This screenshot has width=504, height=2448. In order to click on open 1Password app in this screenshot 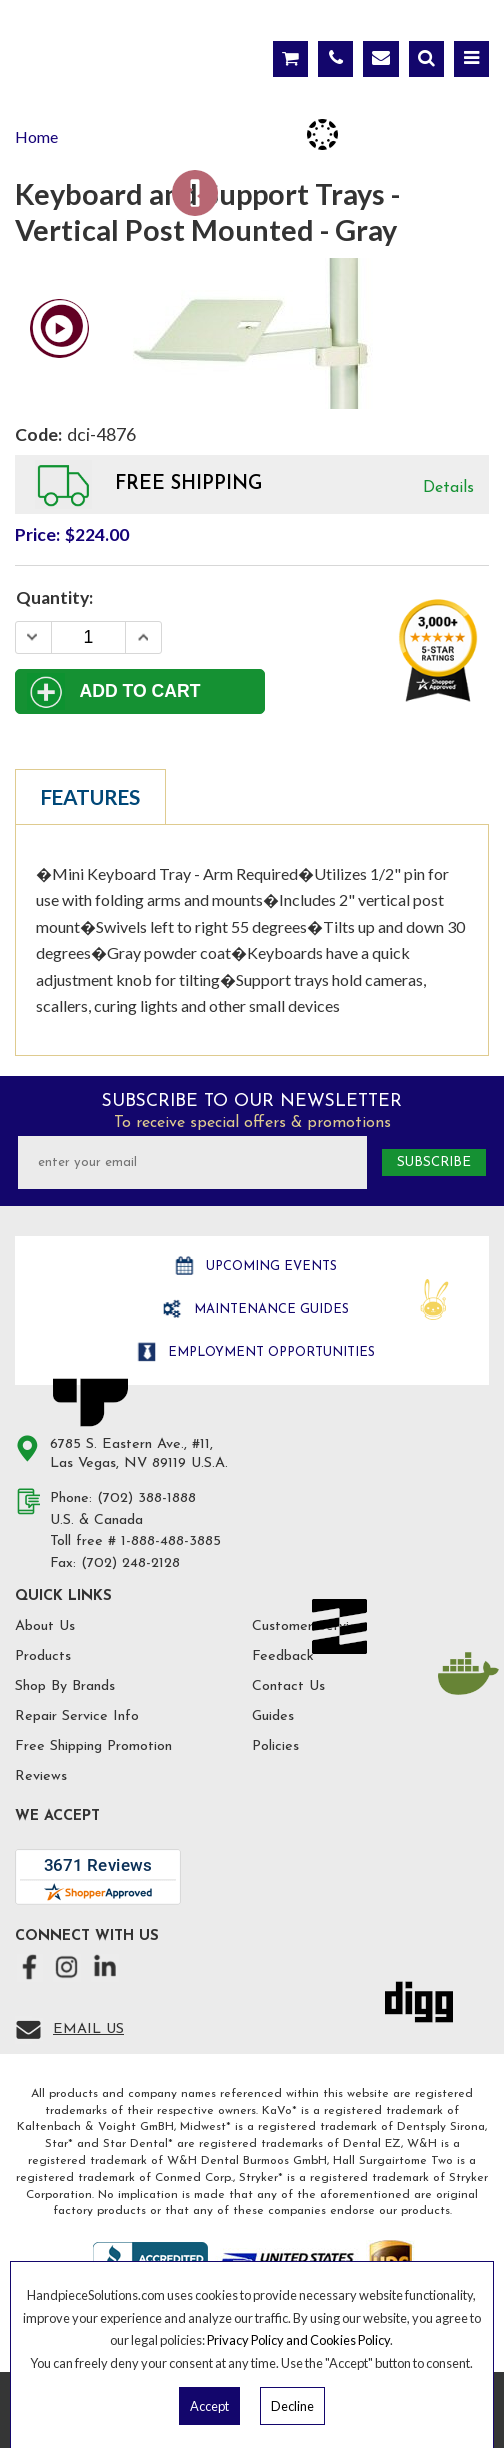, I will do `click(195, 193)`.